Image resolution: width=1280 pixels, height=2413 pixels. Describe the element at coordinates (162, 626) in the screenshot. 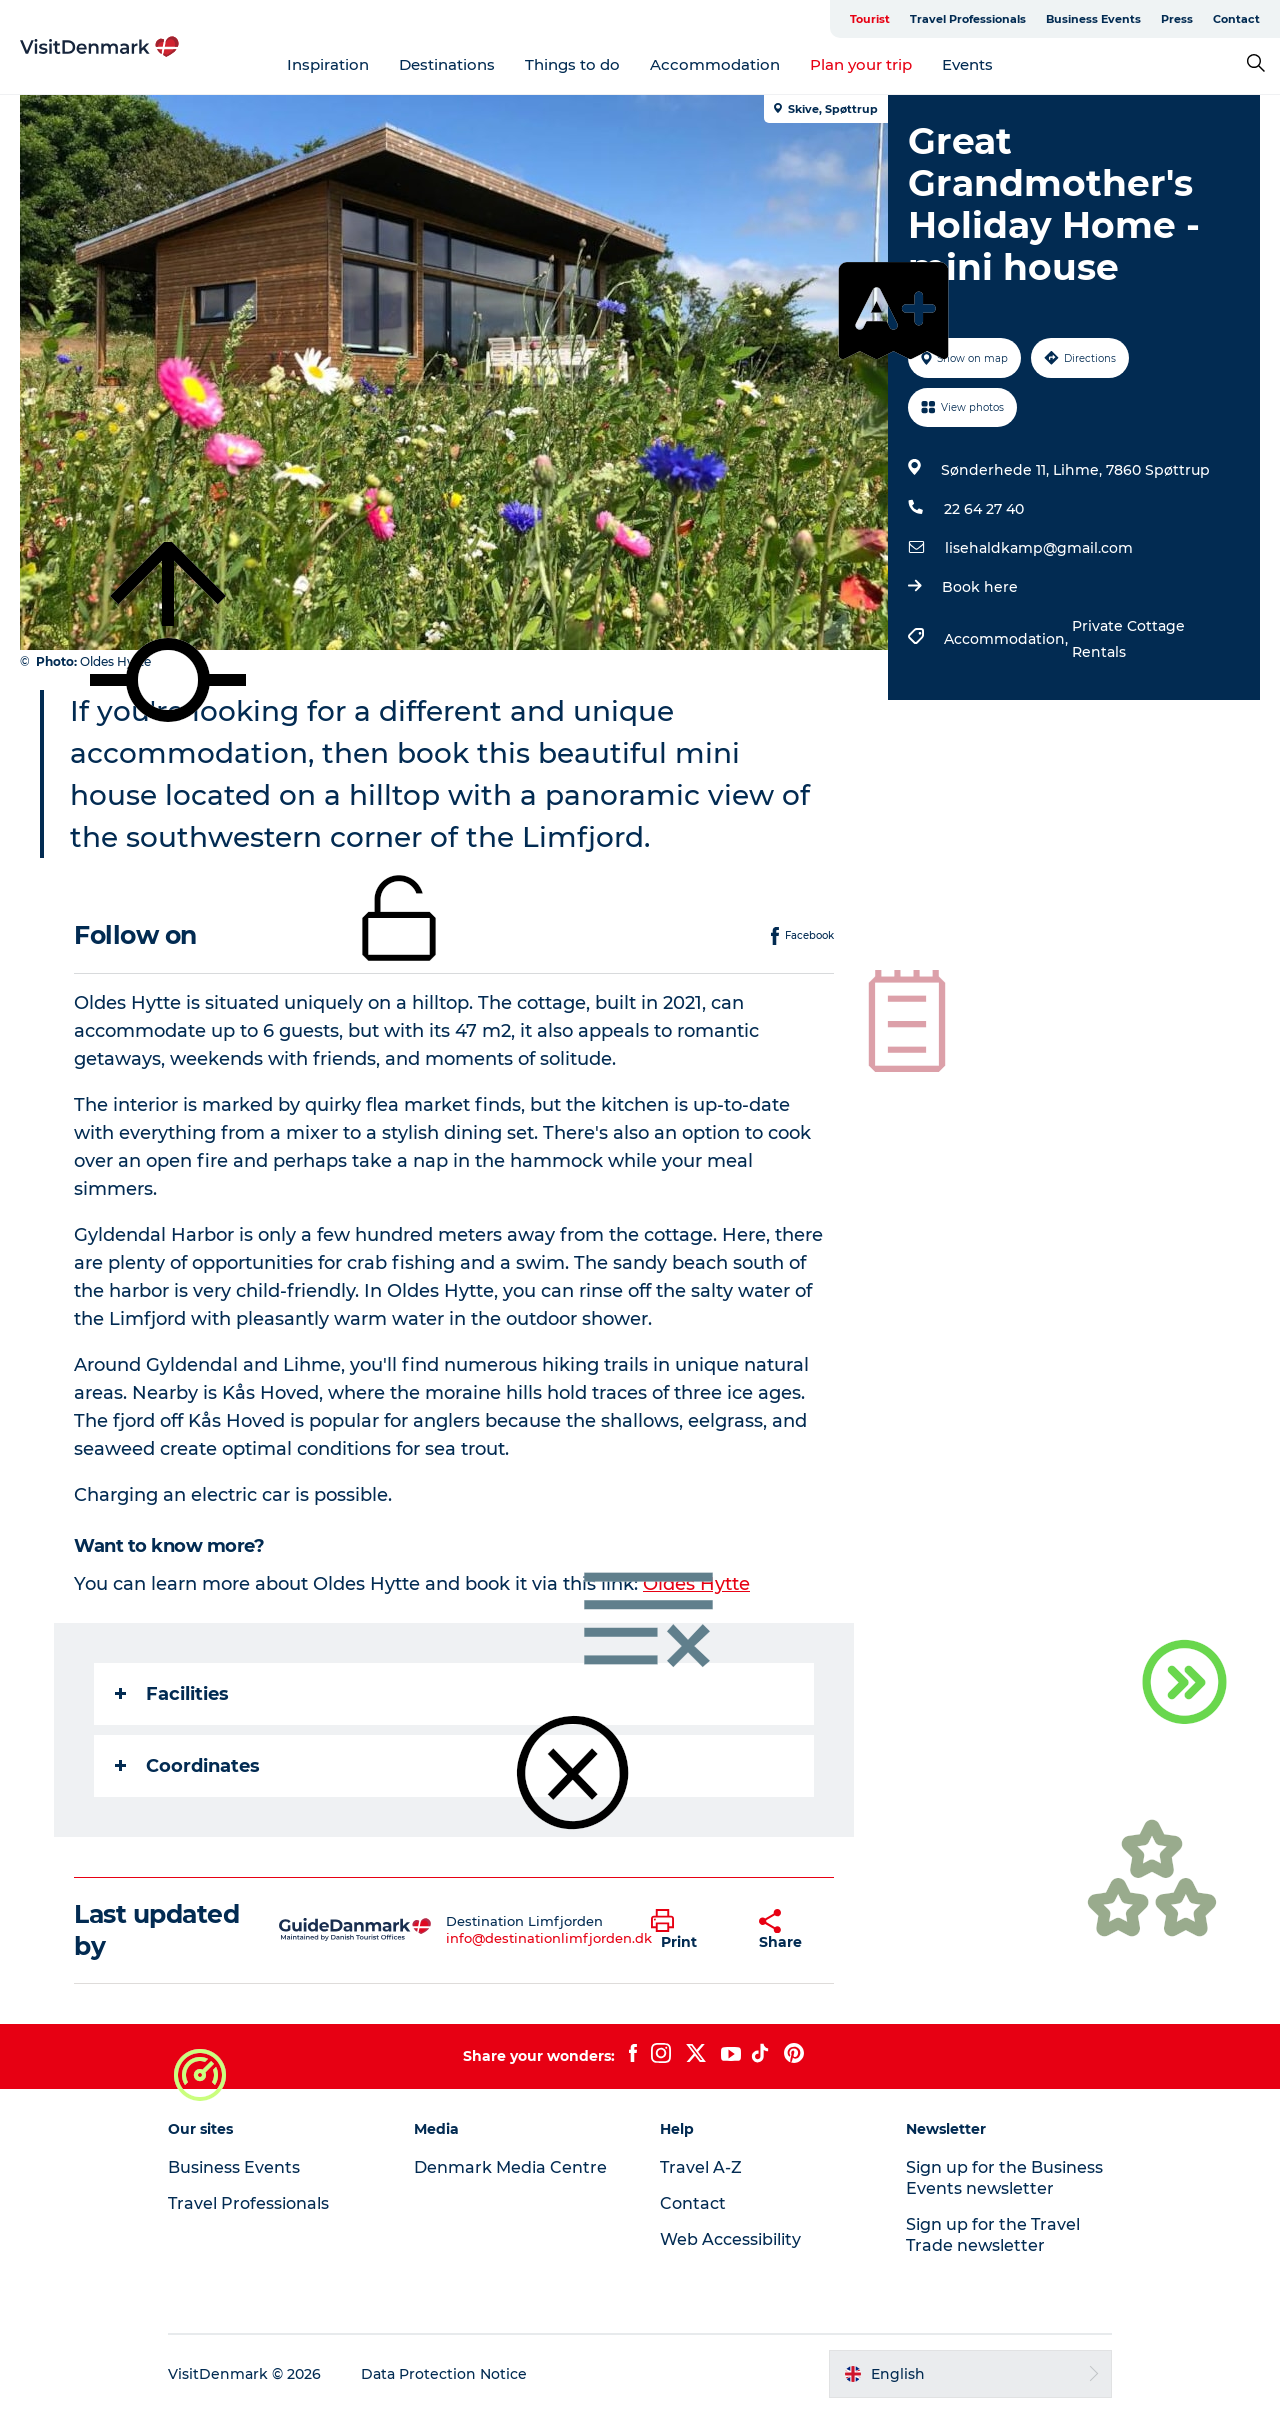

I see `push changes to a repository` at that location.